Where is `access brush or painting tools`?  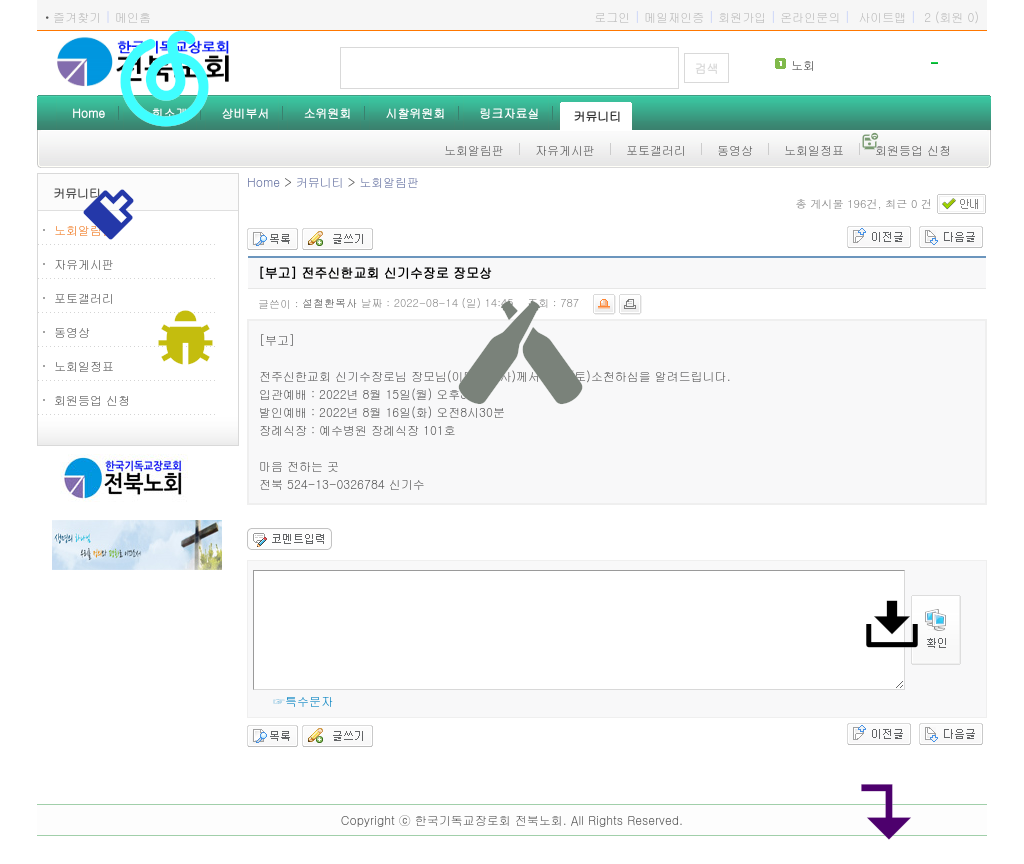 access brush or painting tools is located at coordinates (110, 213).